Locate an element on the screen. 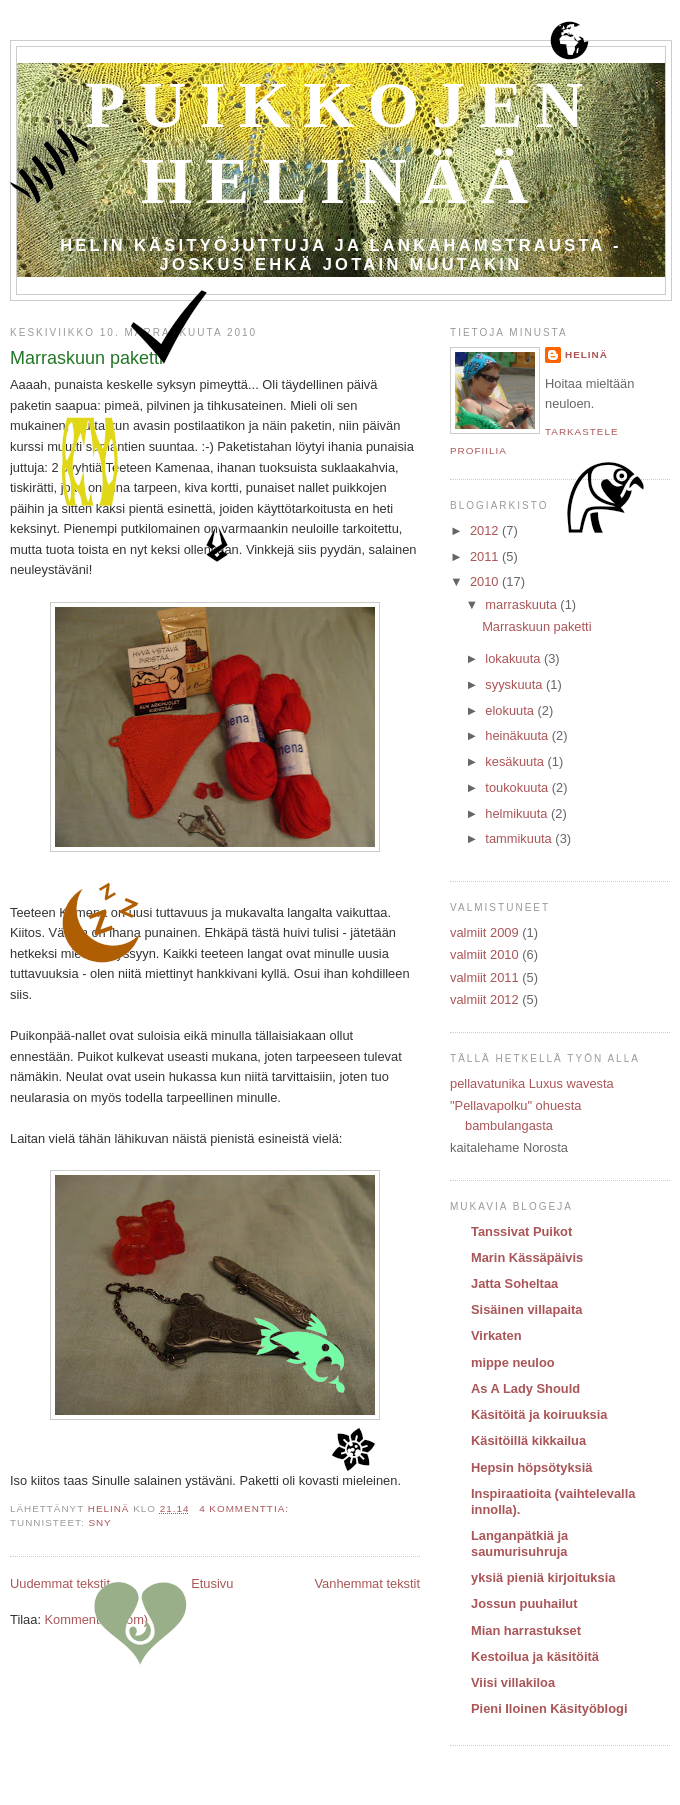 This screenshot has height=1805, width=680. confirm or complete an action is located at coordinates (169, 327).